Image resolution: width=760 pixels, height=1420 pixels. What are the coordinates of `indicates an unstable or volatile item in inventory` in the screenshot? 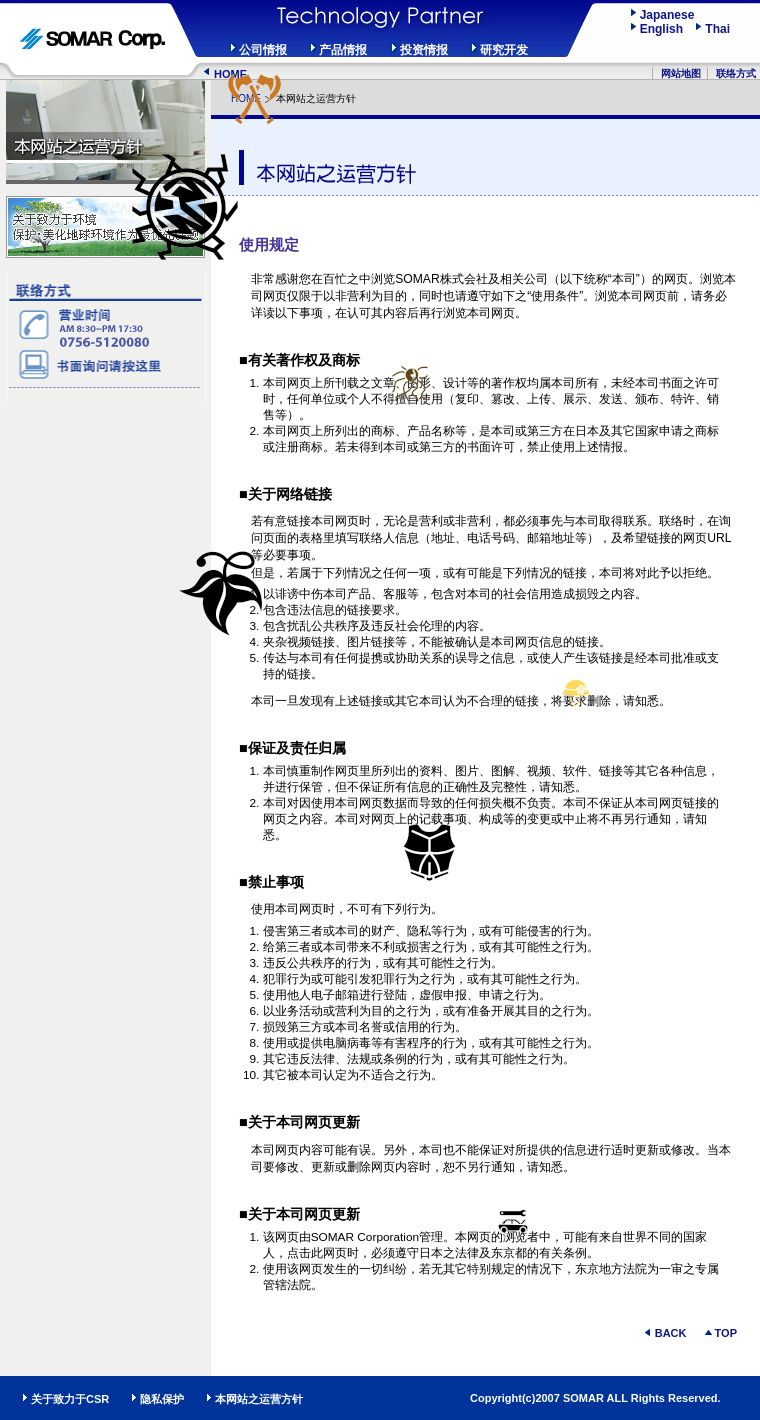 It's located at (185, 207).